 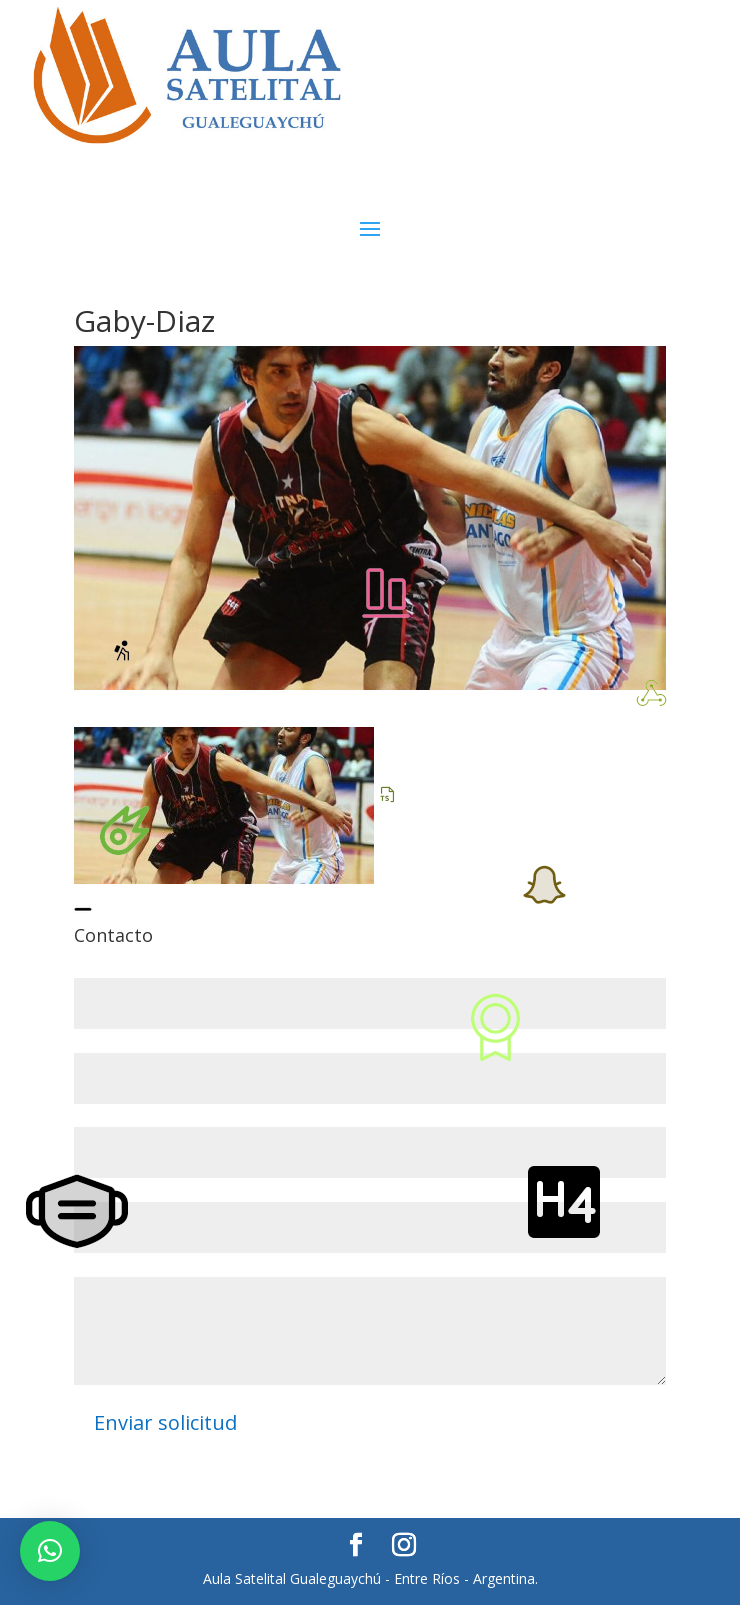 What do you see at coordinates (386, 594) in the screenshot?
I see `align selected objects to the bottom edge` at bounding box center [386, 594].